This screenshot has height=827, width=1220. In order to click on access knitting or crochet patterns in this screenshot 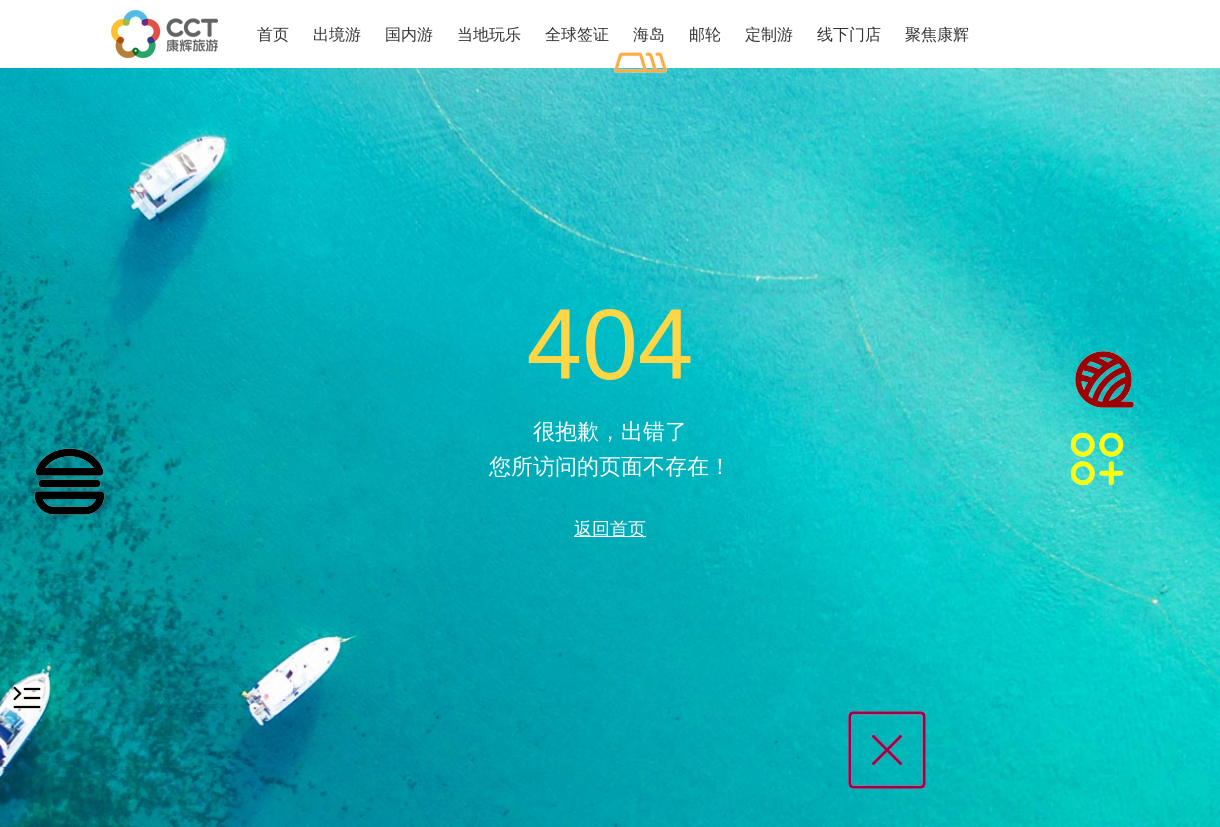, I will do `click(1103, 379)`.